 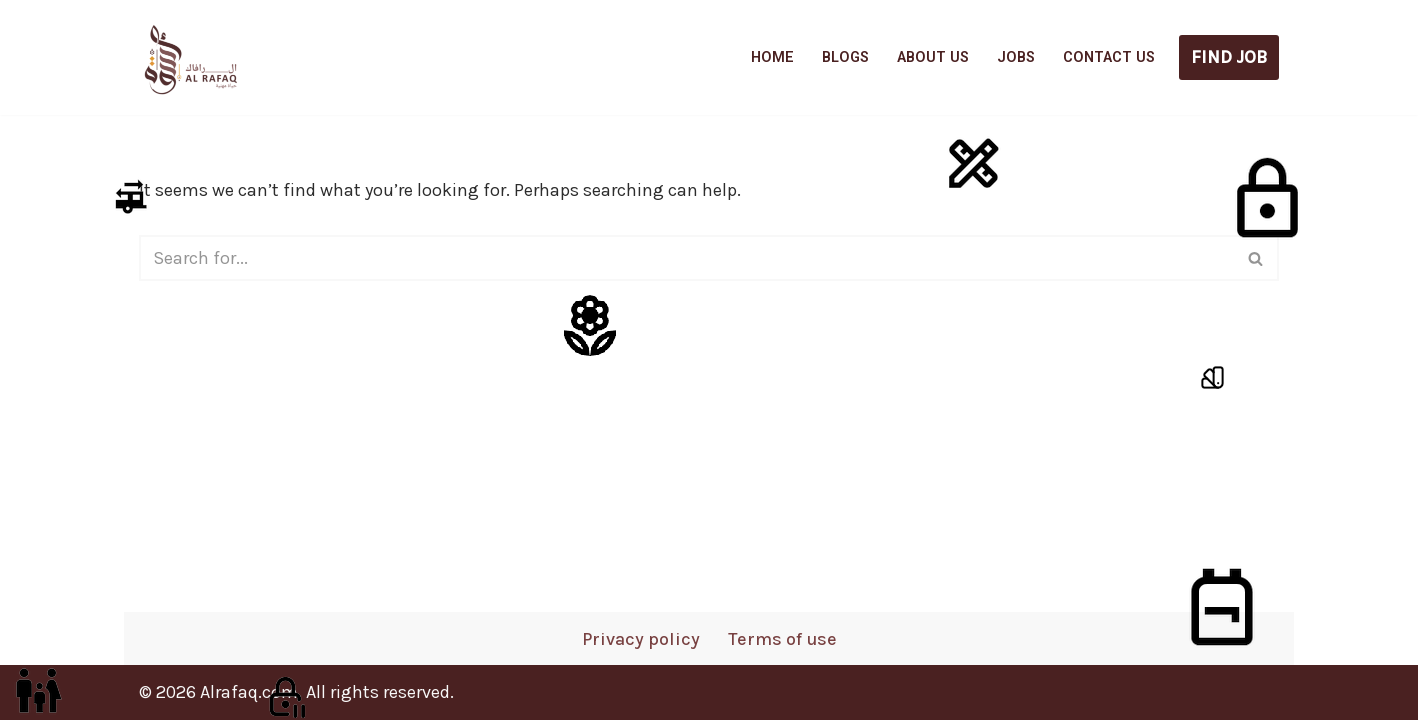 I want to click on pause secure session or locked process, so click(x=285, y=696).